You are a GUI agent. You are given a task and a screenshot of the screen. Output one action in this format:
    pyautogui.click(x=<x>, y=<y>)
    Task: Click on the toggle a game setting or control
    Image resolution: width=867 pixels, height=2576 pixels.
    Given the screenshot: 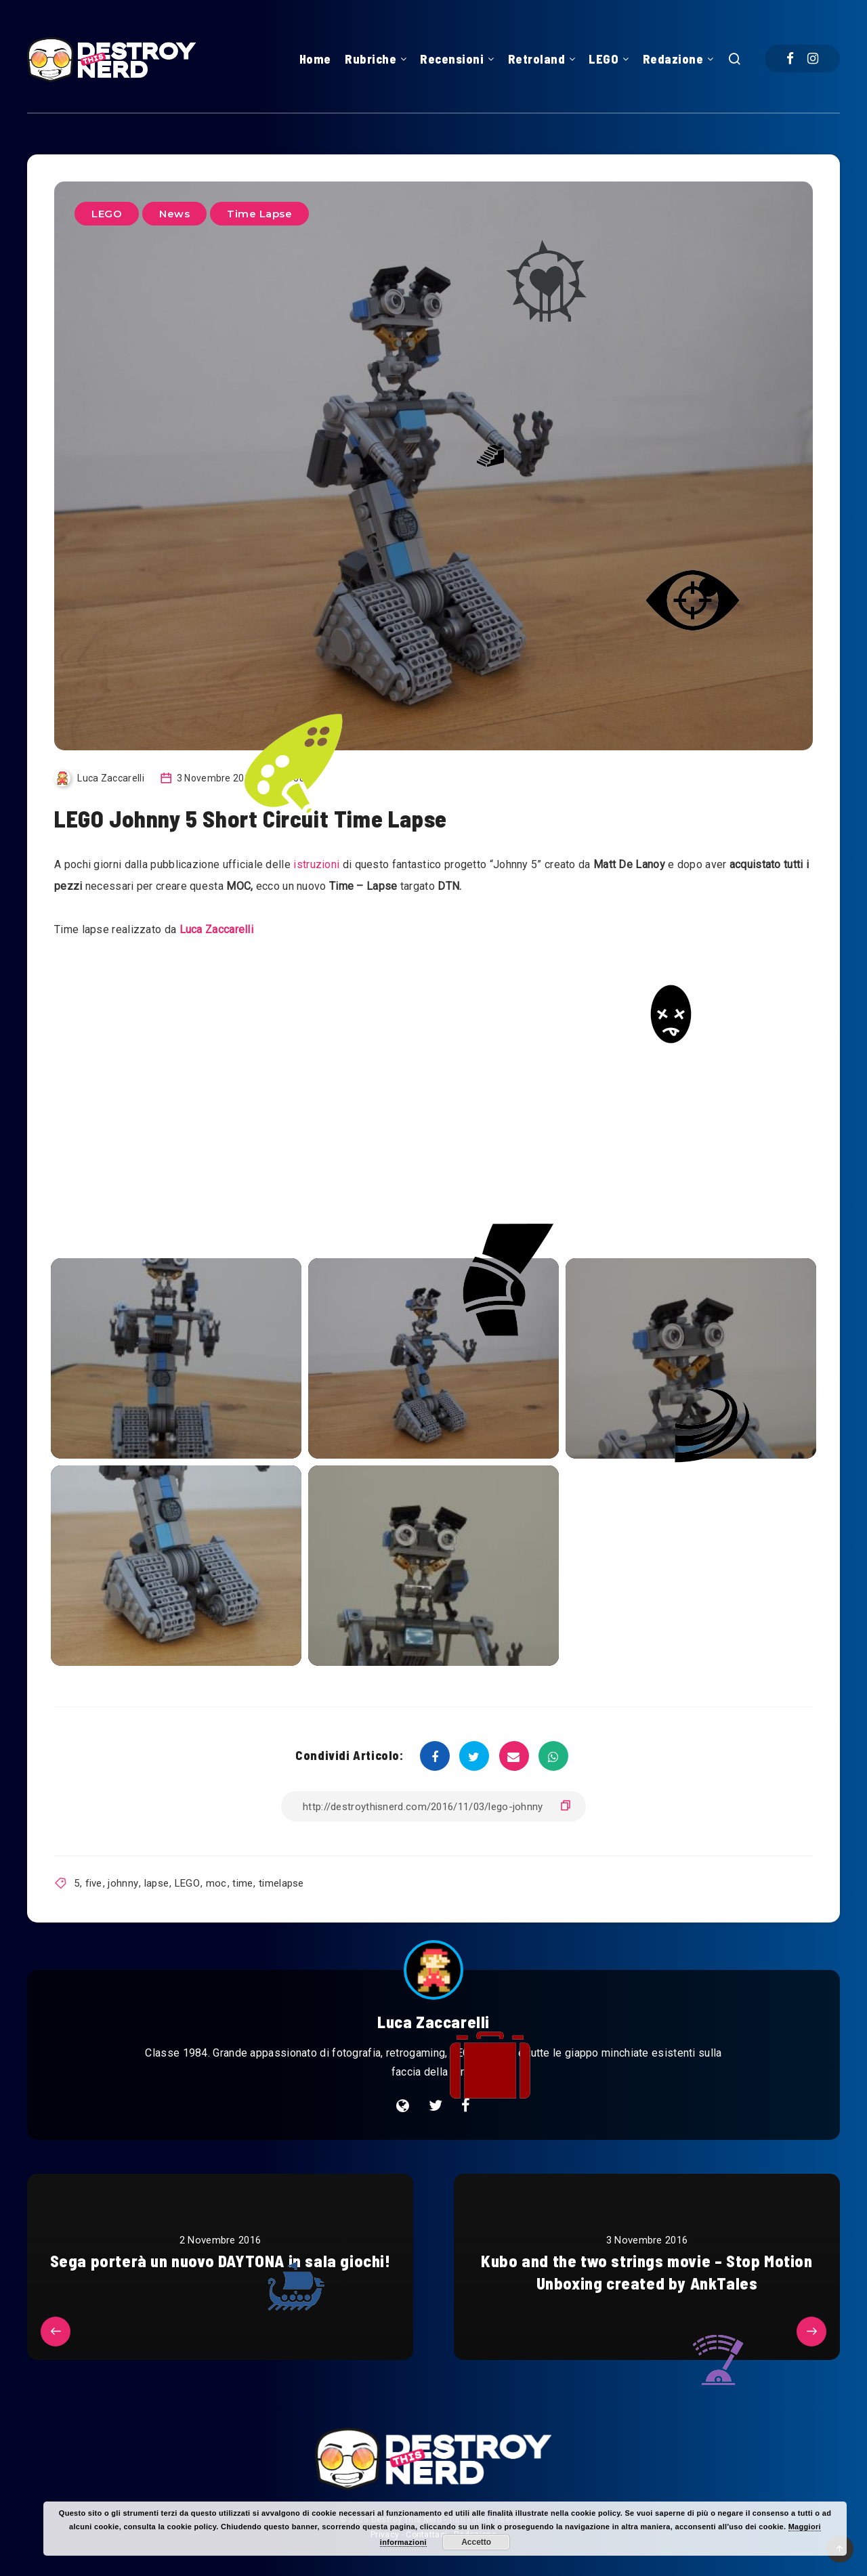 What is the action you would take?
    pyautogui.click(x=719, y=2359)
    